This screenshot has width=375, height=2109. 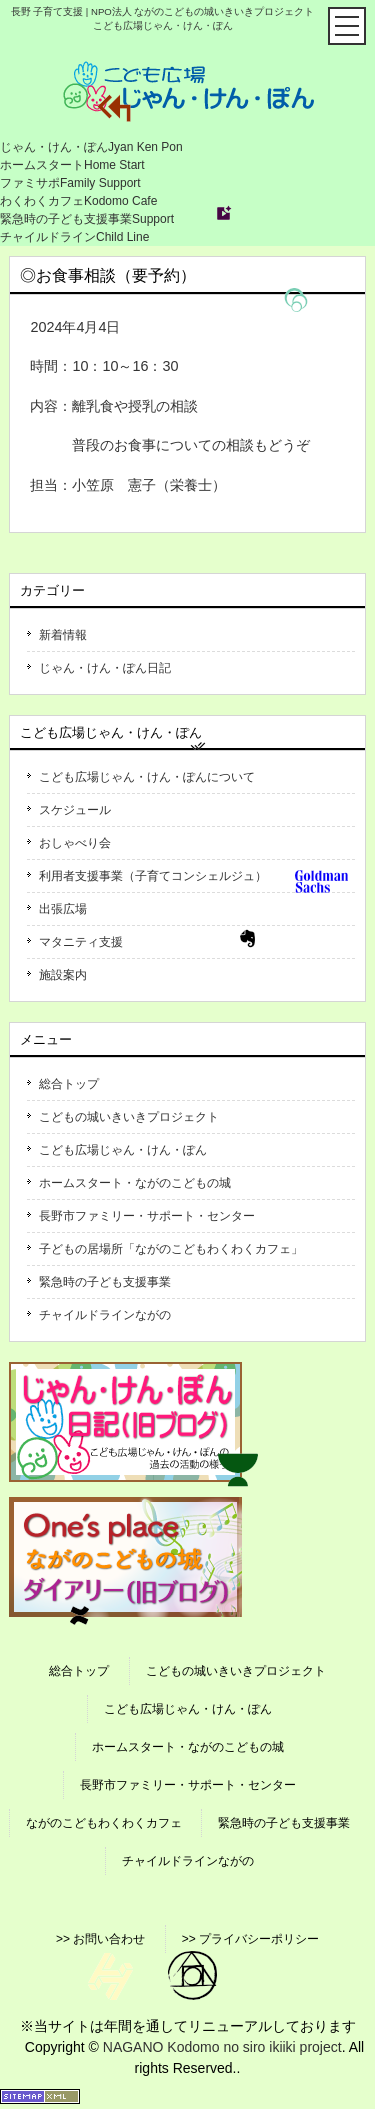 What do you see at coordinates (79, 1615) in the screenshot?
I see `open Confluence workspace` at bounding box center [79, 1615].